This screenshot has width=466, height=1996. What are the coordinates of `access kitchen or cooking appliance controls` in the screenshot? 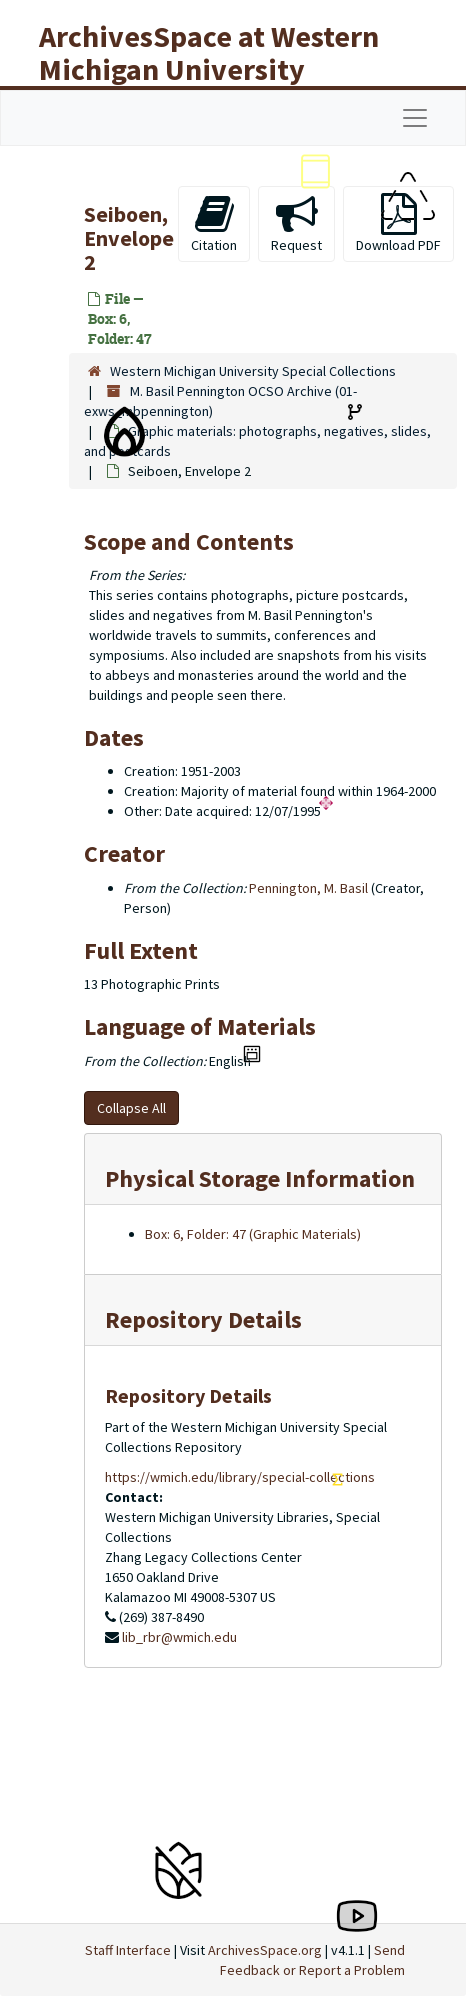 It's located at (252, 1054).